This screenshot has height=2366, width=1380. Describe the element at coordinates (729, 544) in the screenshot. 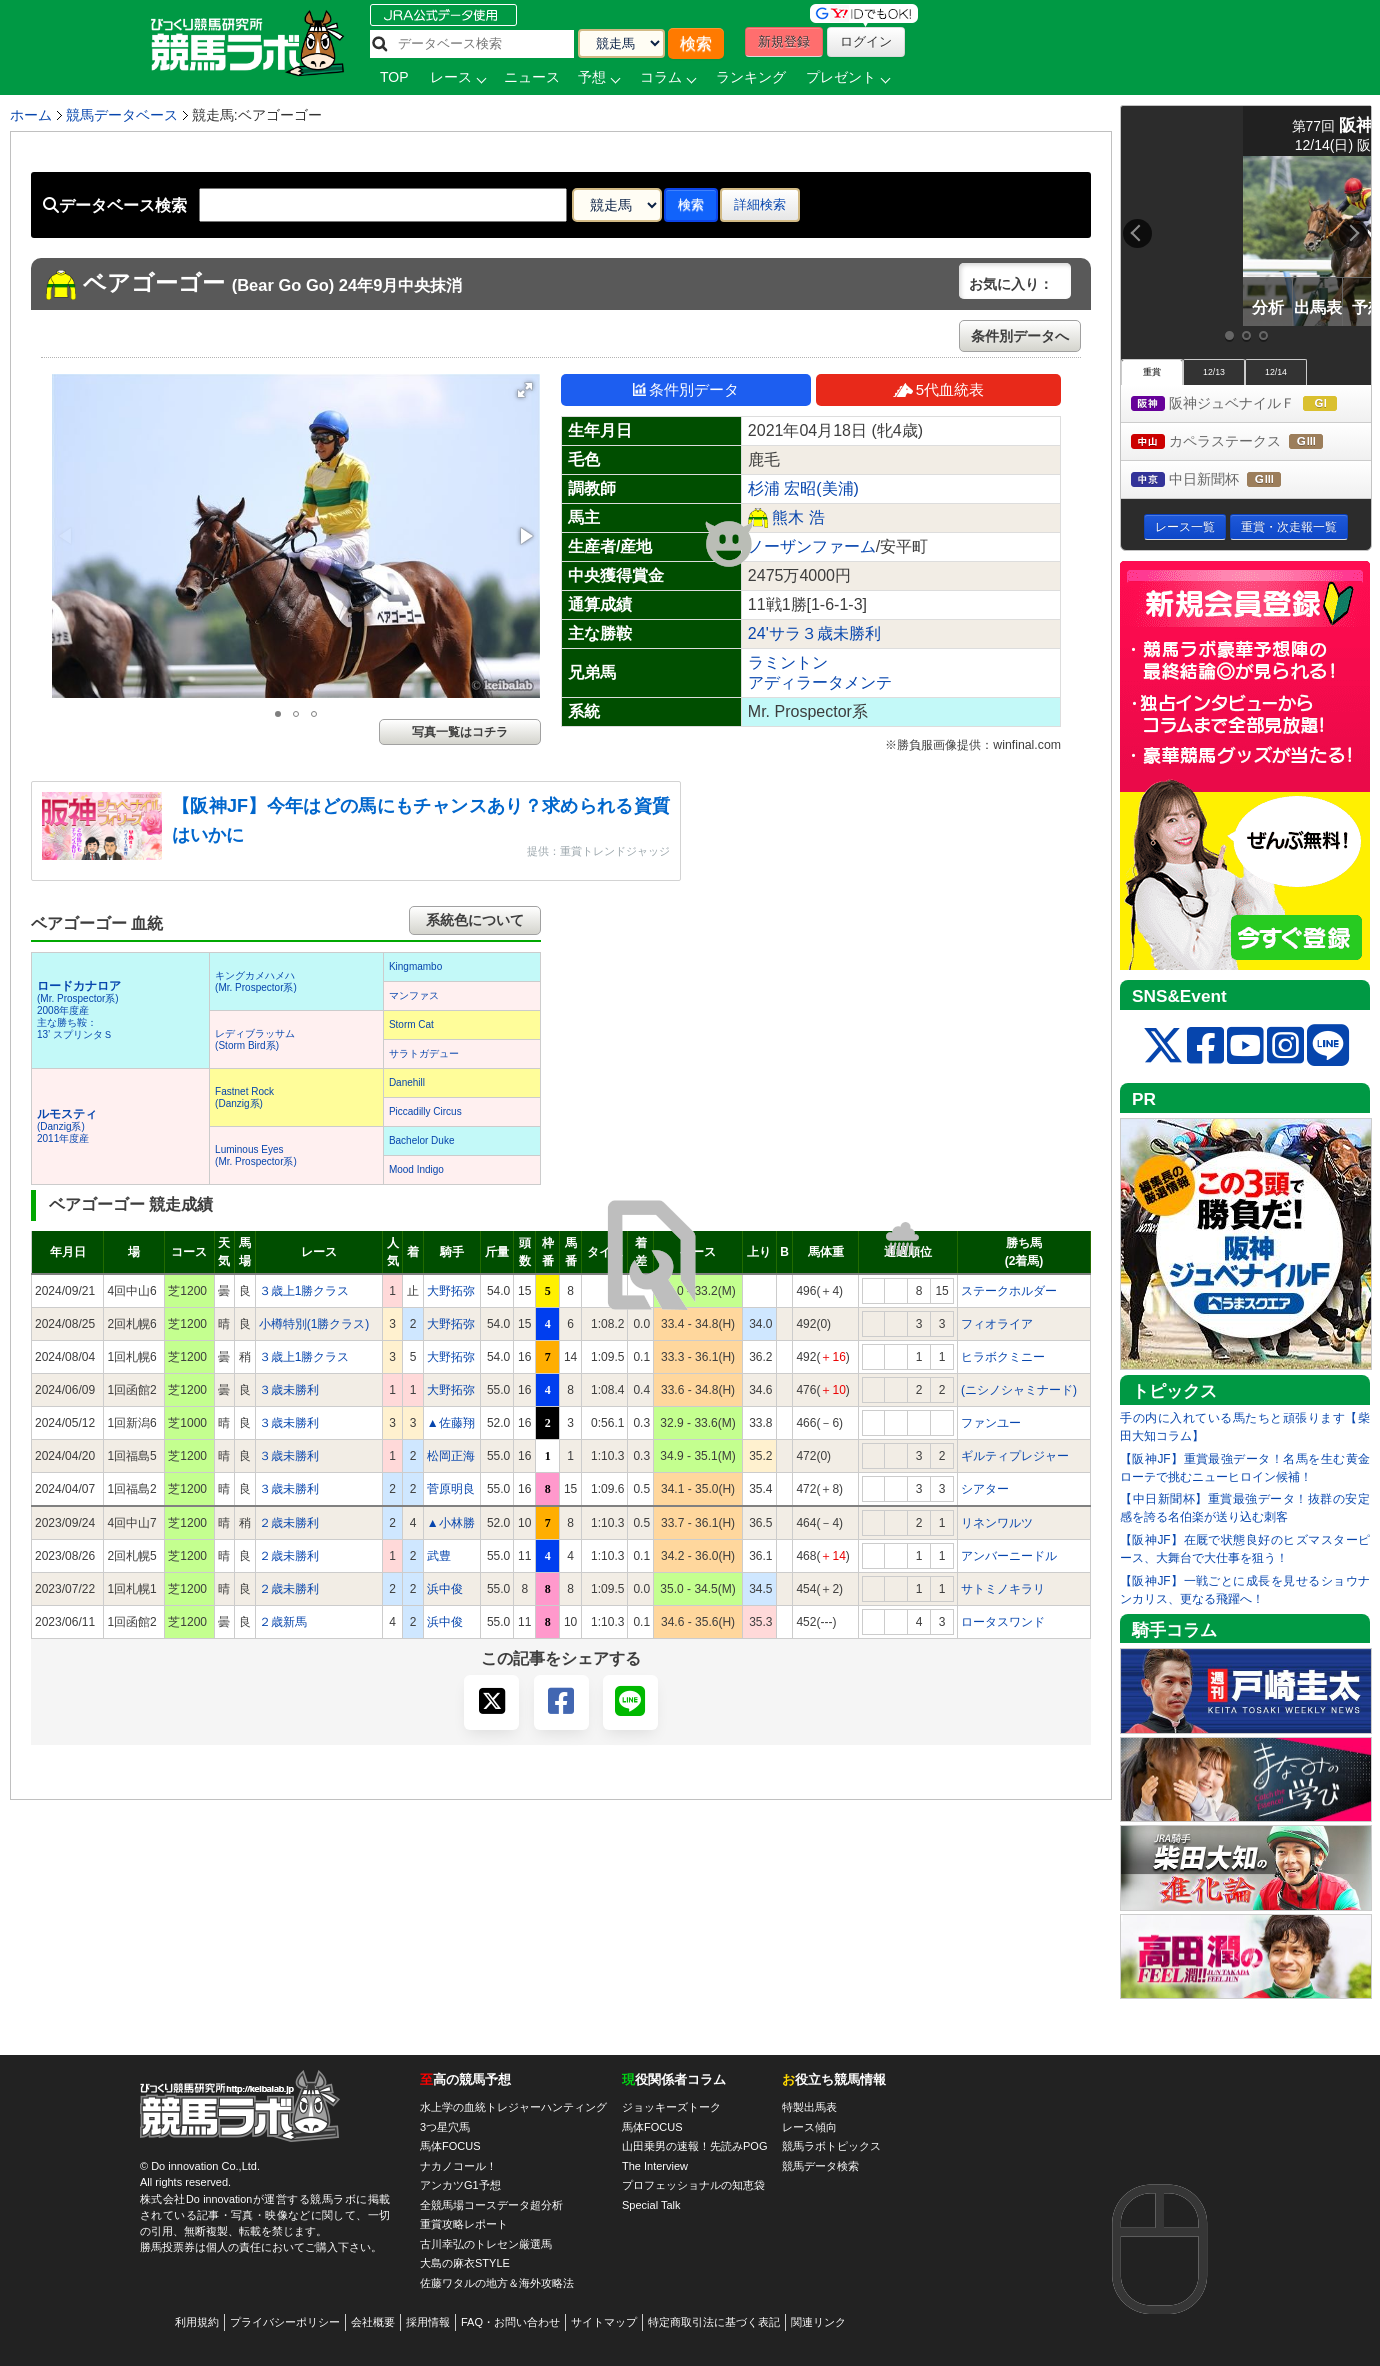

I see `insert a mischievous or playful emoji` at that location.